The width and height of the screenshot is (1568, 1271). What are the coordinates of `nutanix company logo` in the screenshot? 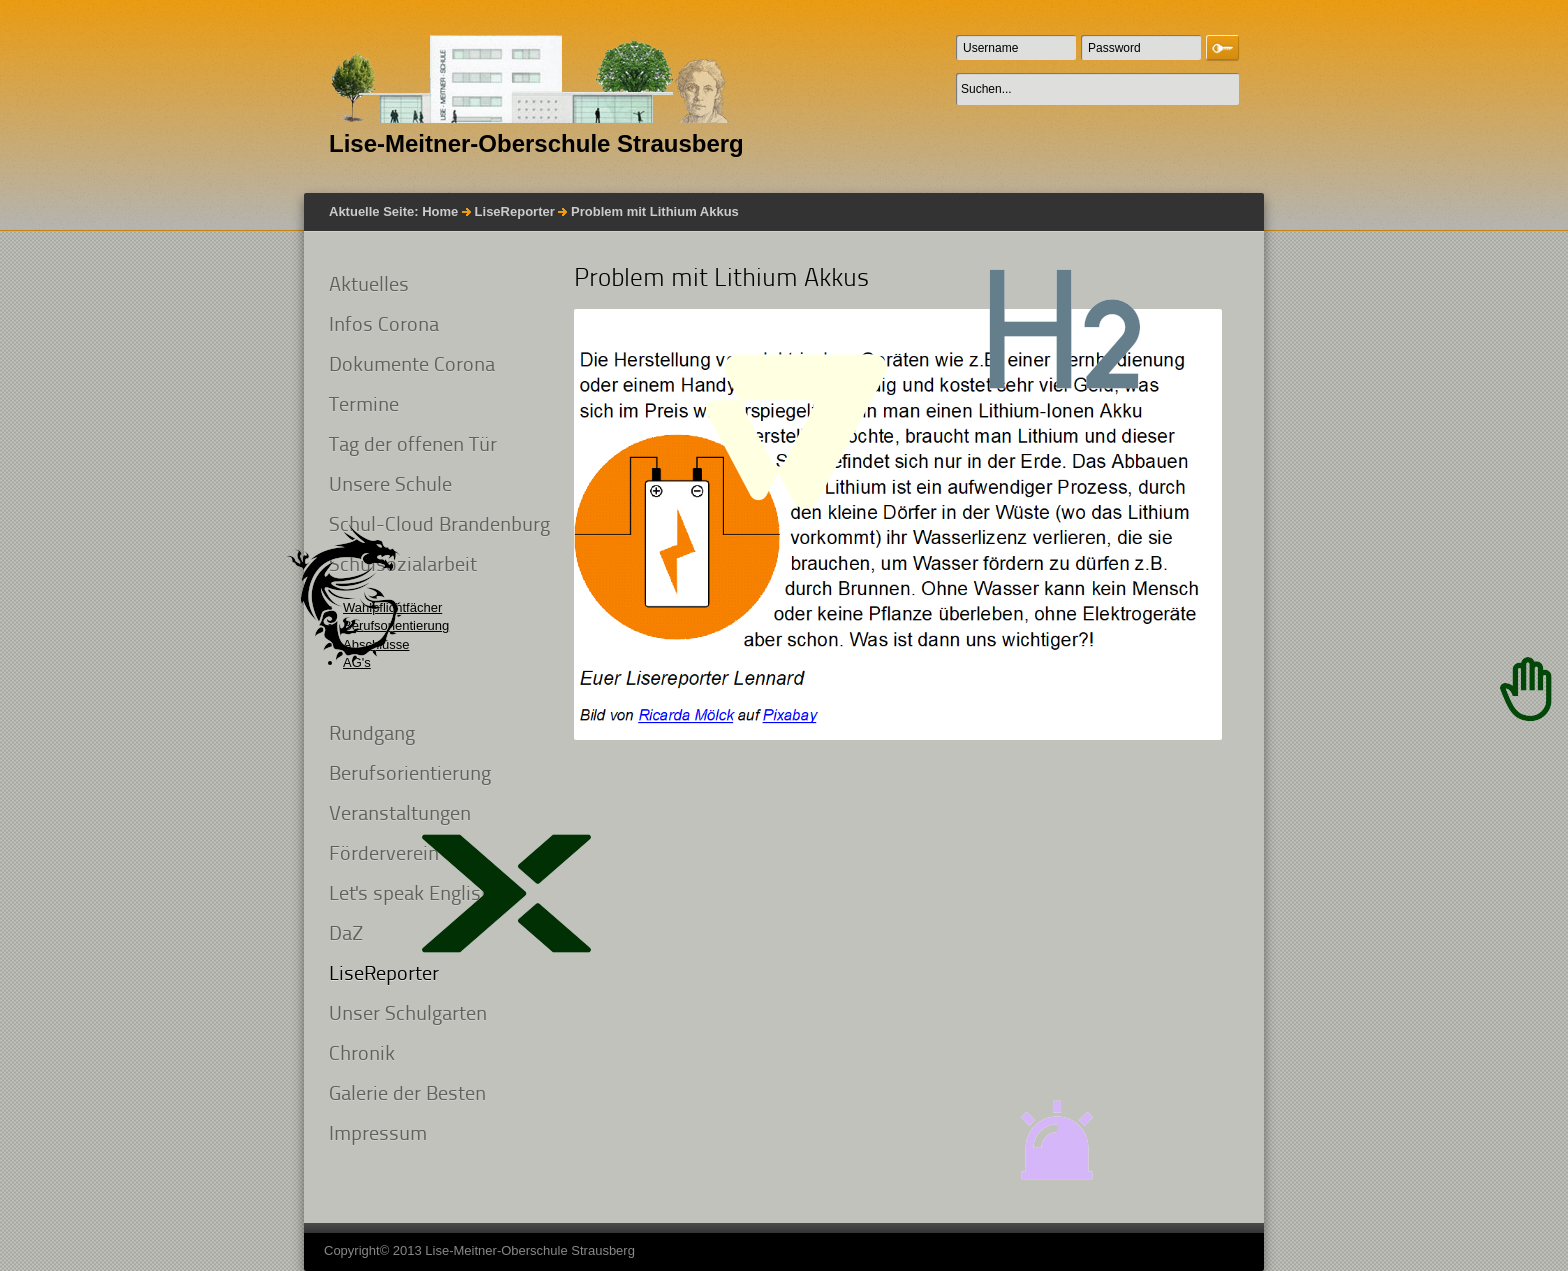 It's located at (506, 893).